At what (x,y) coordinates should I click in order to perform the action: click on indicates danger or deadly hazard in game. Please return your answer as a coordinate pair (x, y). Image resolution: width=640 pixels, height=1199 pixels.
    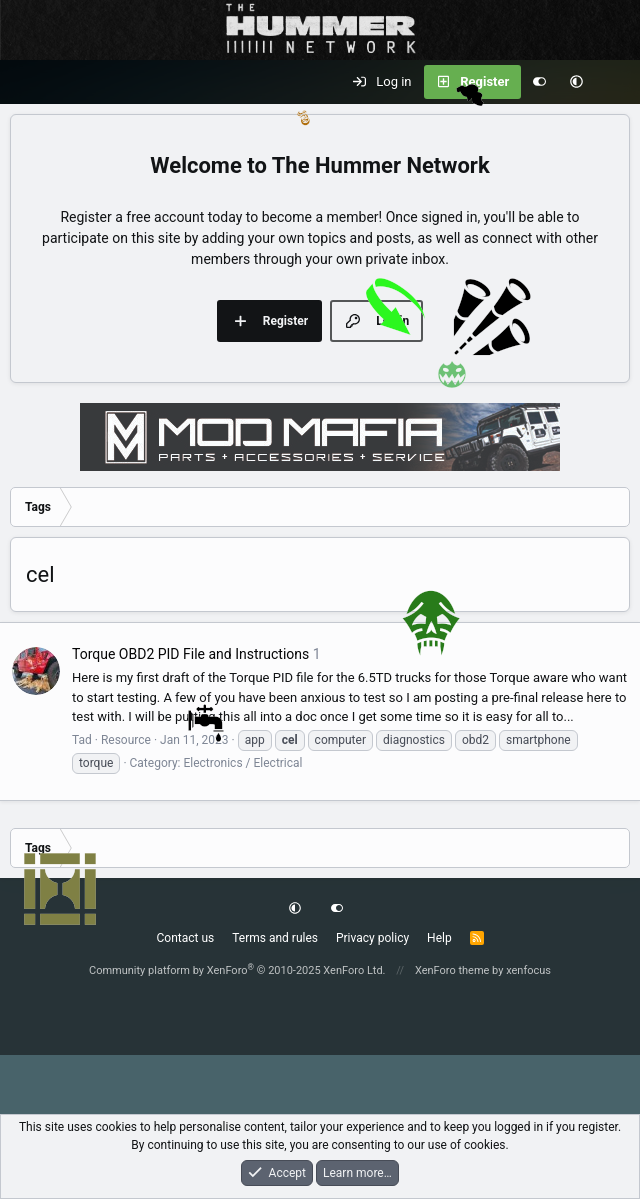
    Looking at the image, I should click on (431, 623).